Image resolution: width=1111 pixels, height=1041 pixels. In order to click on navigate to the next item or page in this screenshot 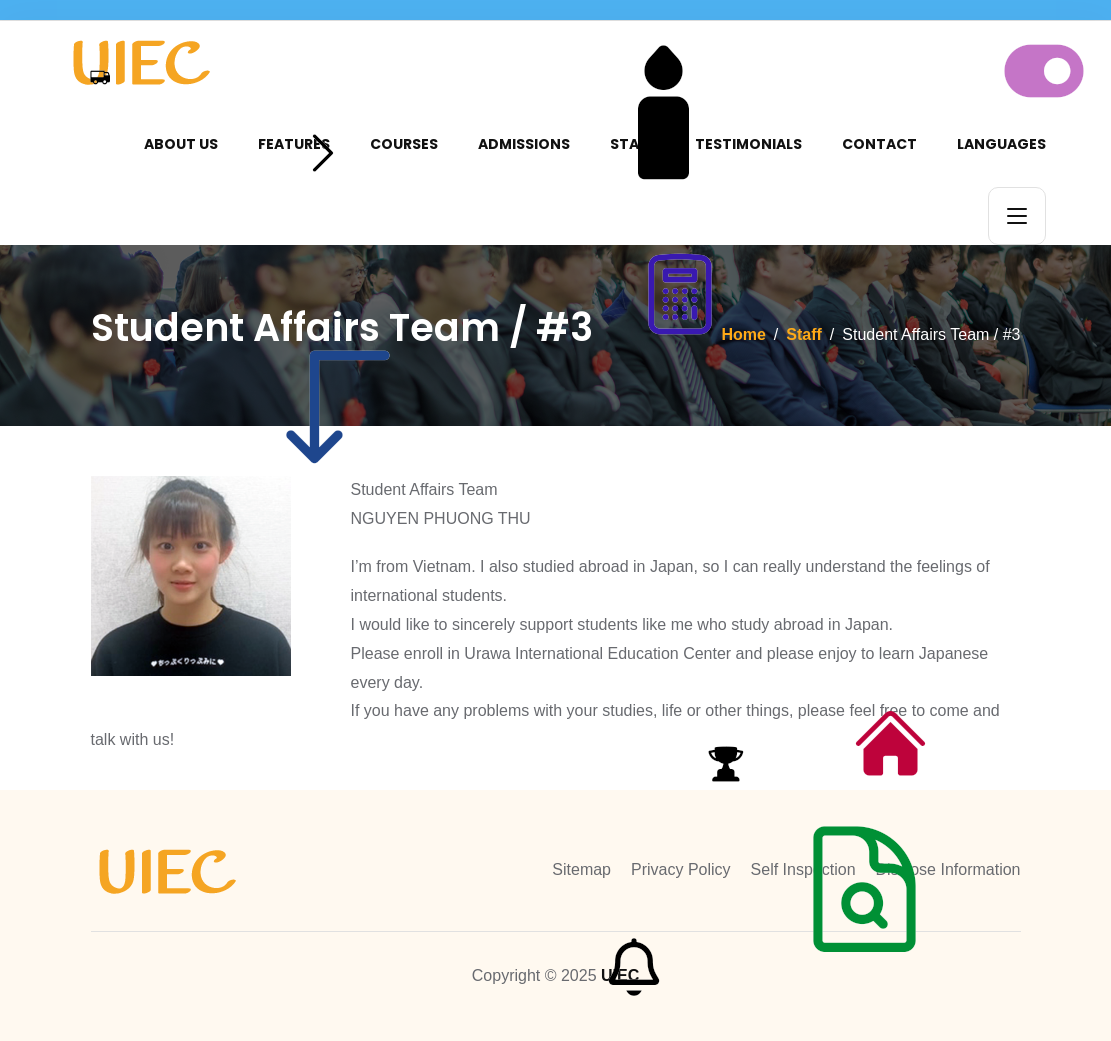, I will do `click(323, 153)`.